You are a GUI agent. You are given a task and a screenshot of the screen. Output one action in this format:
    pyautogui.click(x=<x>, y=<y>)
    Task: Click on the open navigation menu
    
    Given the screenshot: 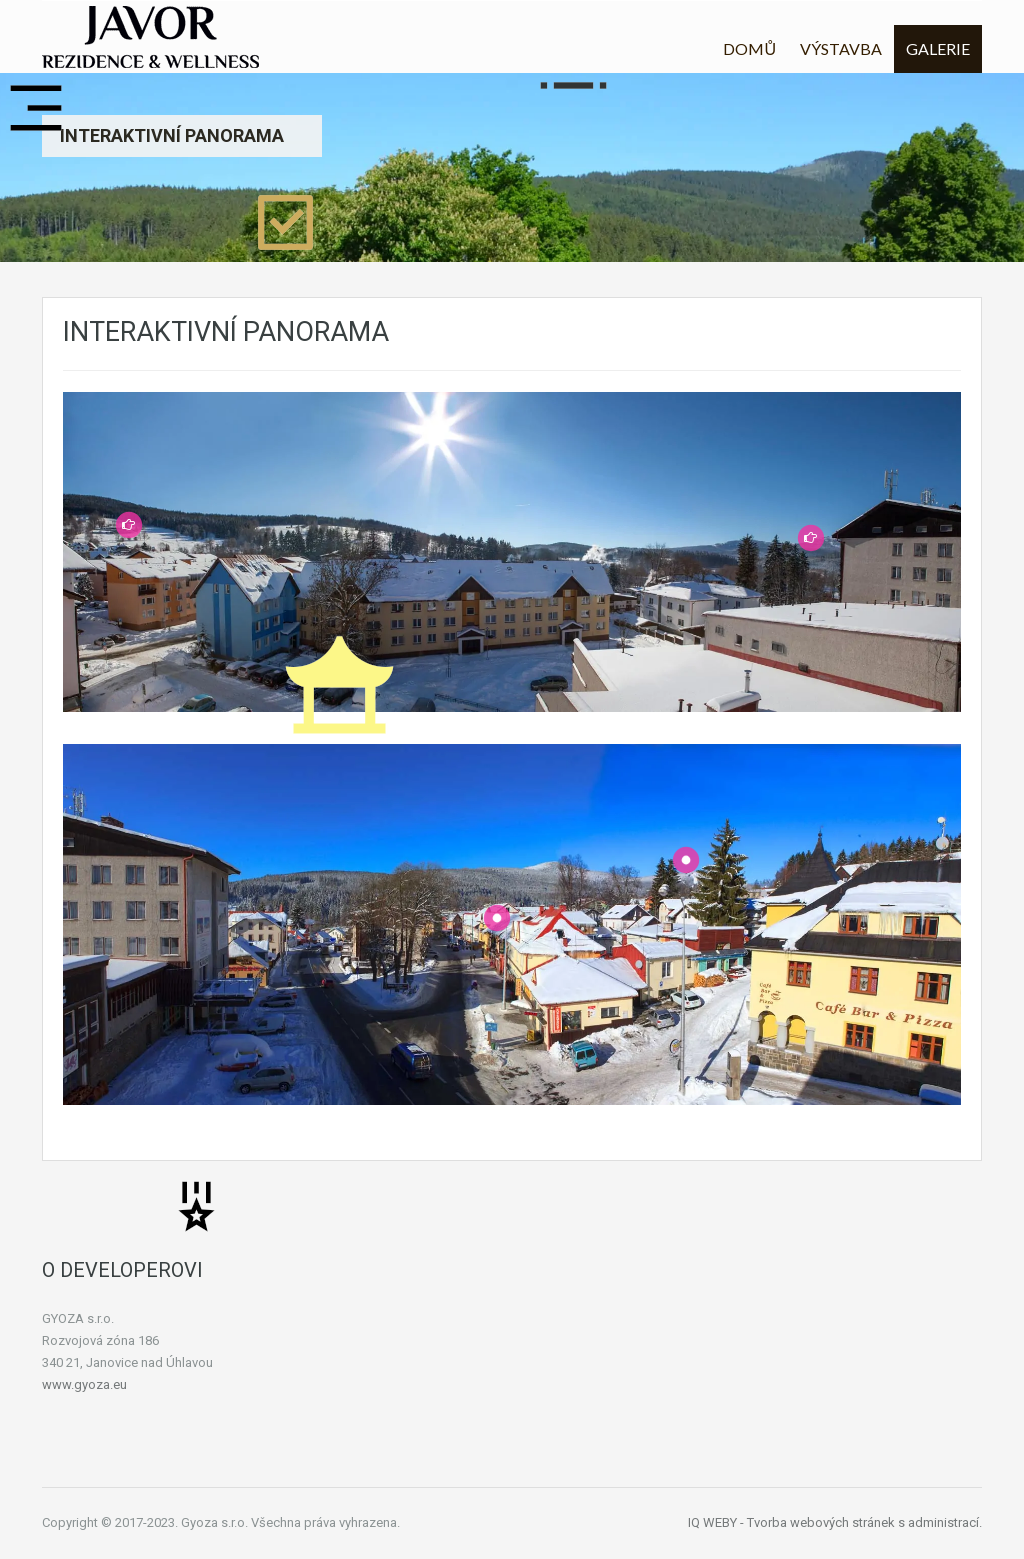 What is the action you would take?
    pyautogui.click(x=36, y=108)
    